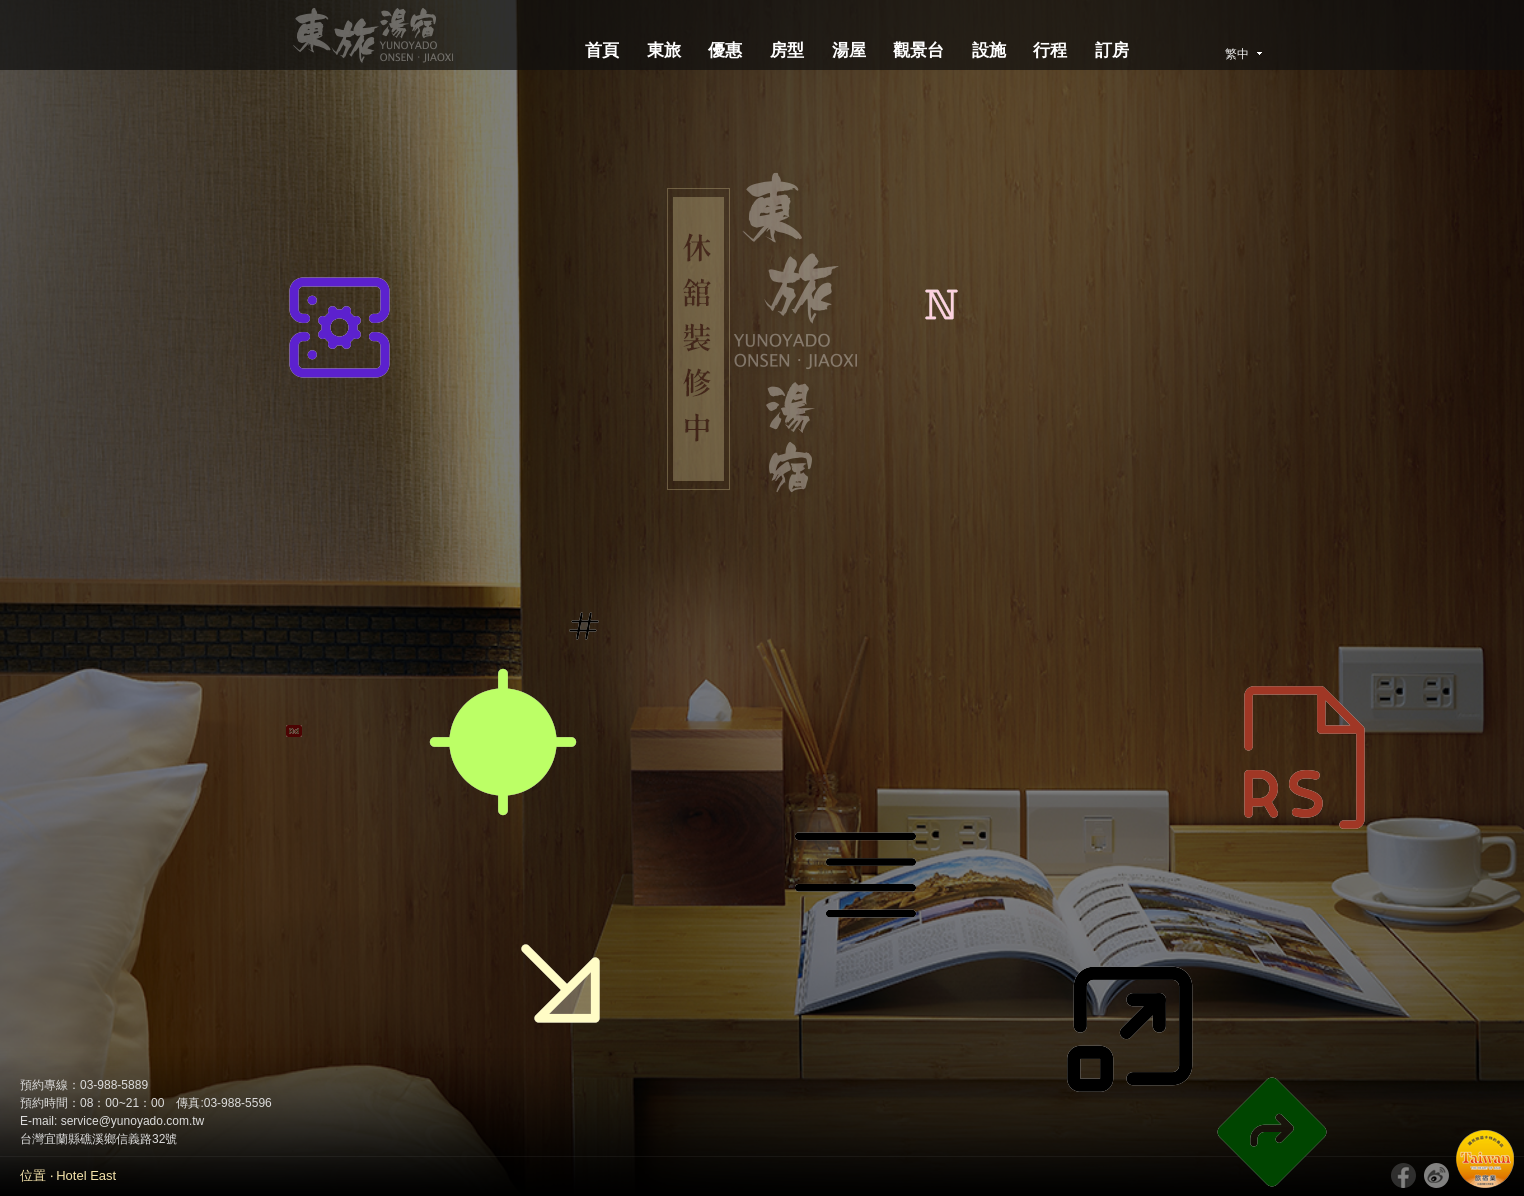 The width and height of the screenshot is (1524, 1196). I want to click on a Rust source code file, so click(1304, 757).